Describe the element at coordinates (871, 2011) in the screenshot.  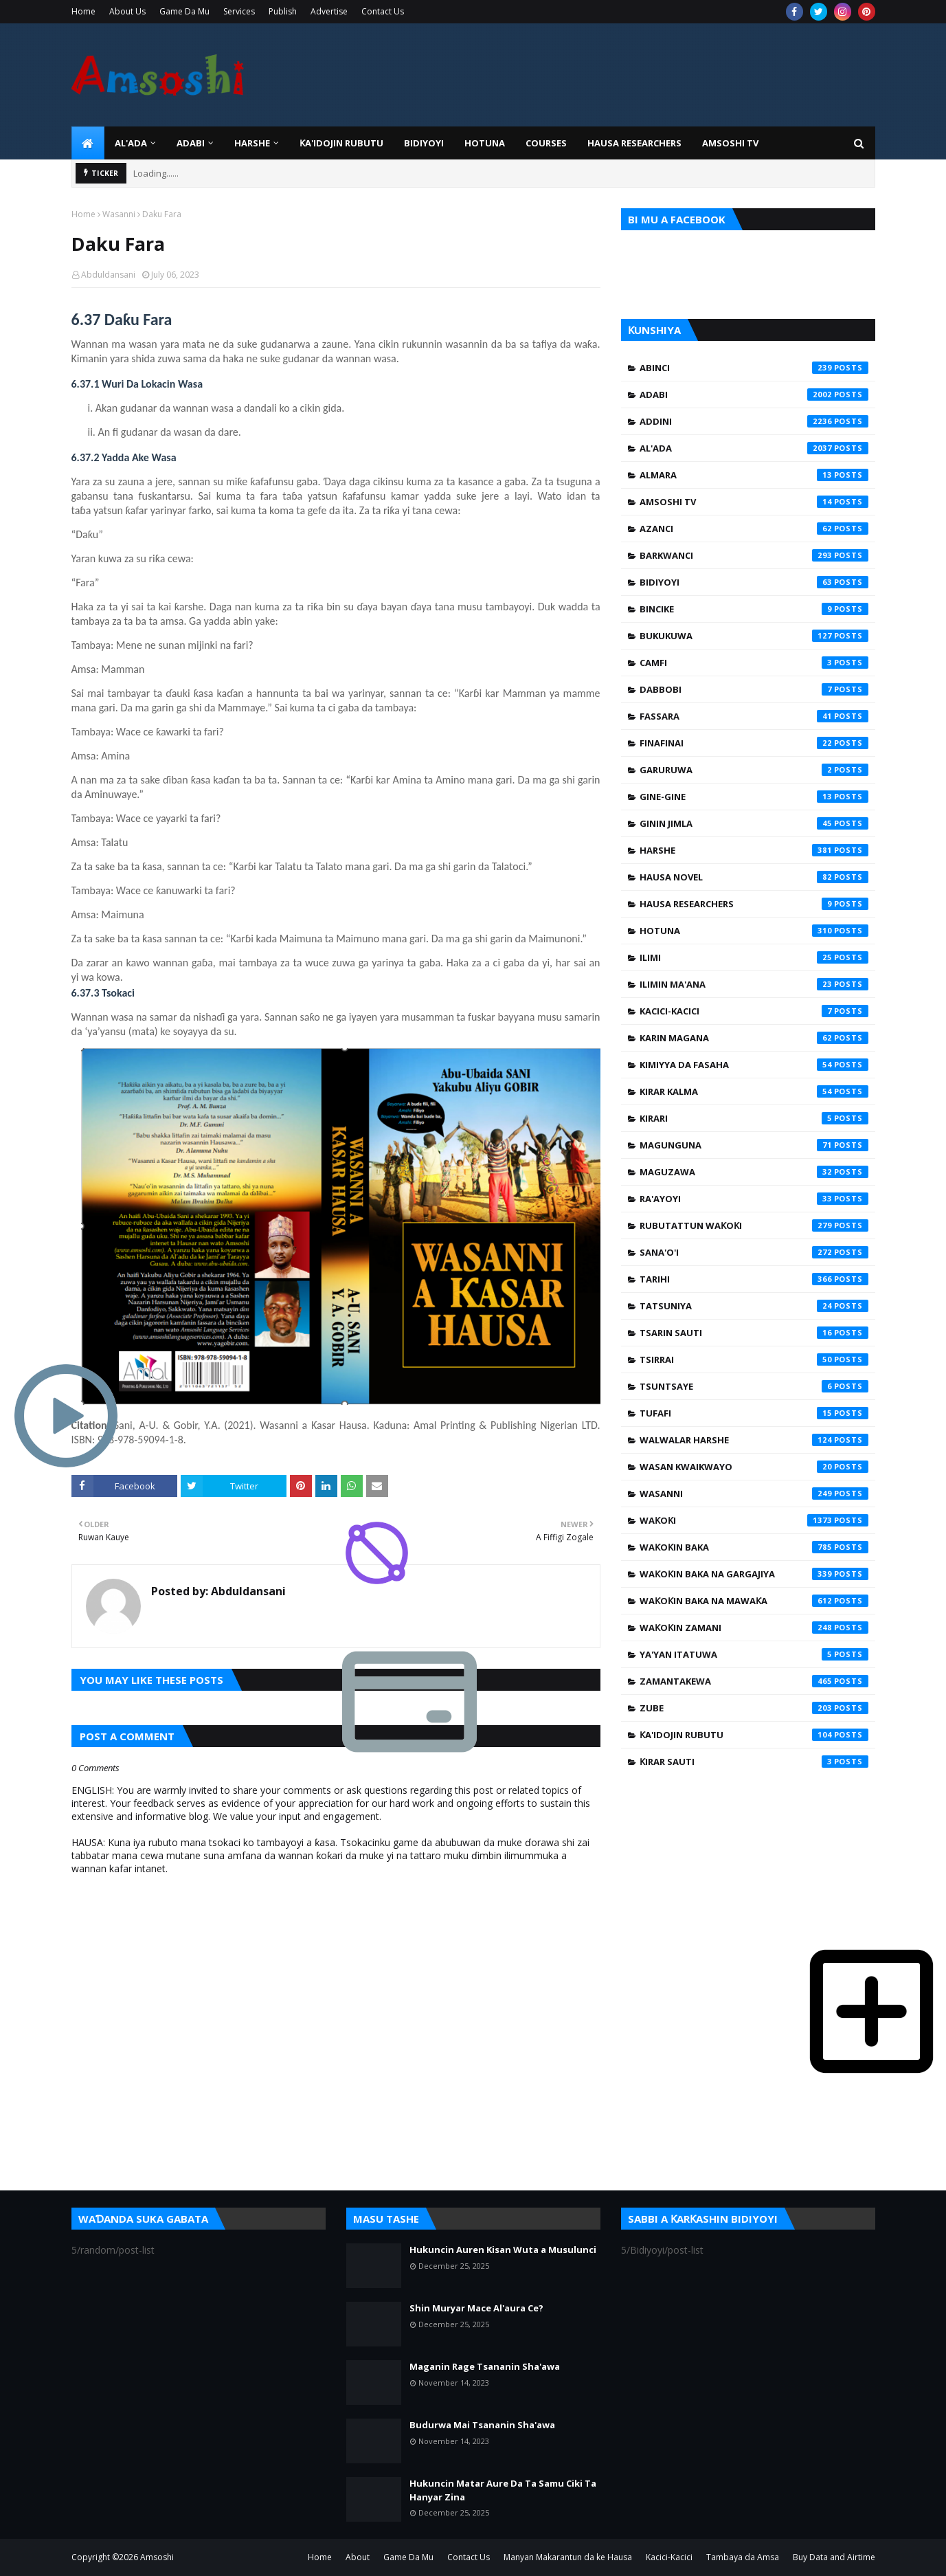
I see `add a new file to the diff` at that location.